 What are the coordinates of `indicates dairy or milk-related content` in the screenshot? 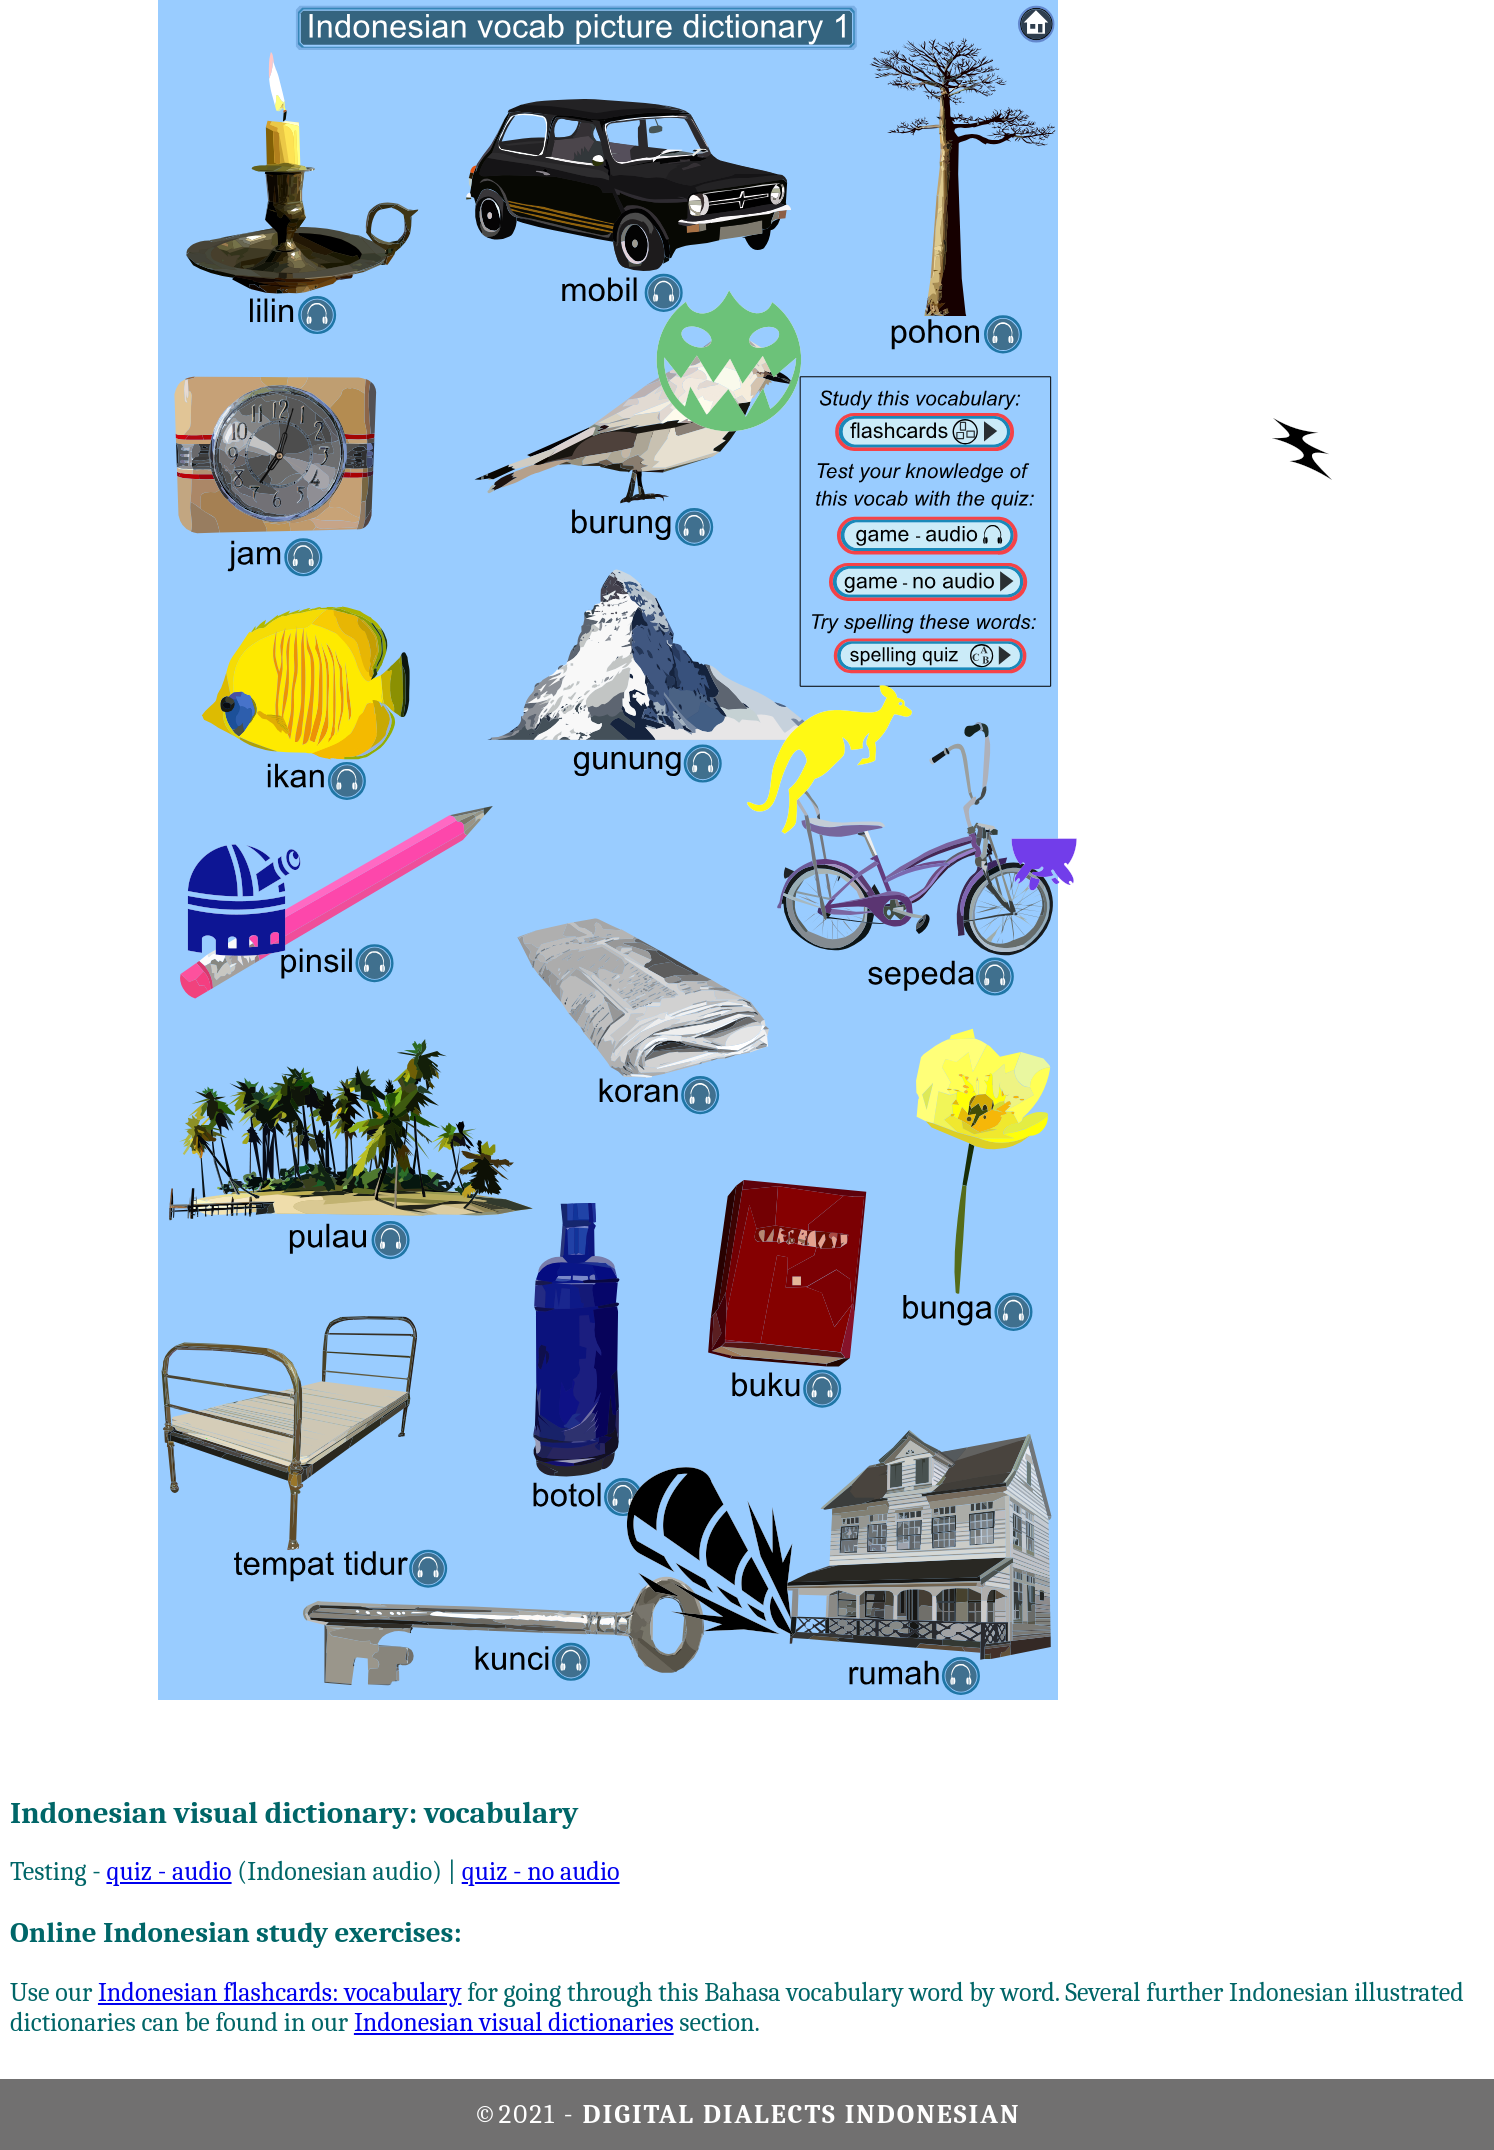 It's located at (1044, 871).